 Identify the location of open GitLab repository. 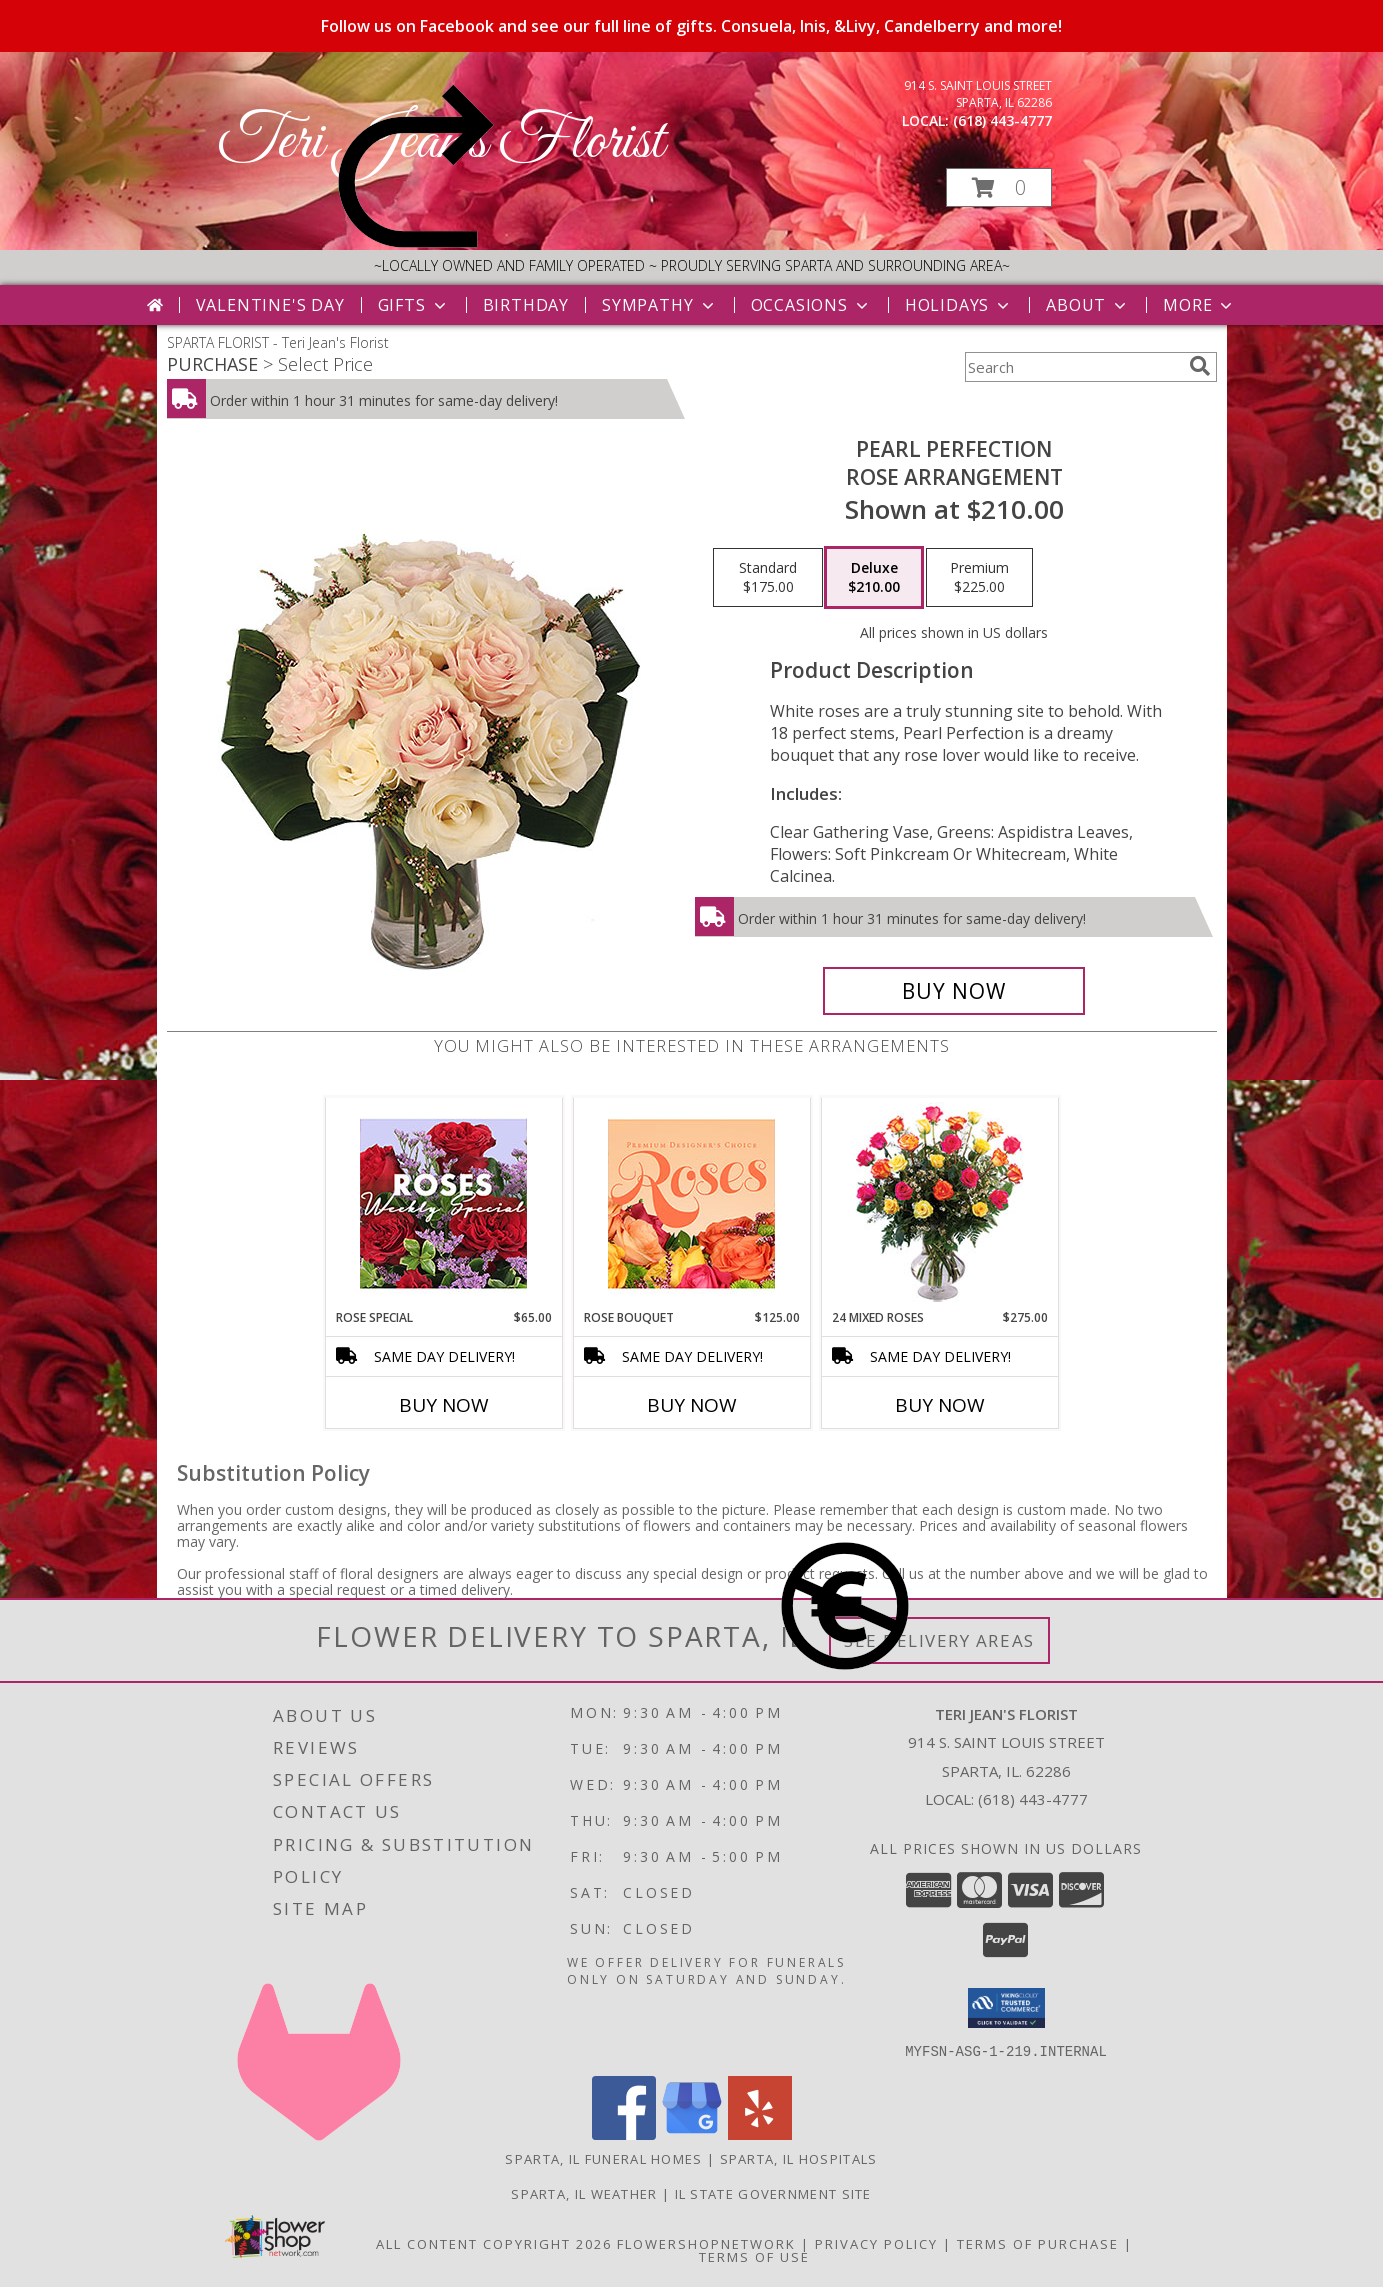
(319, 2062).